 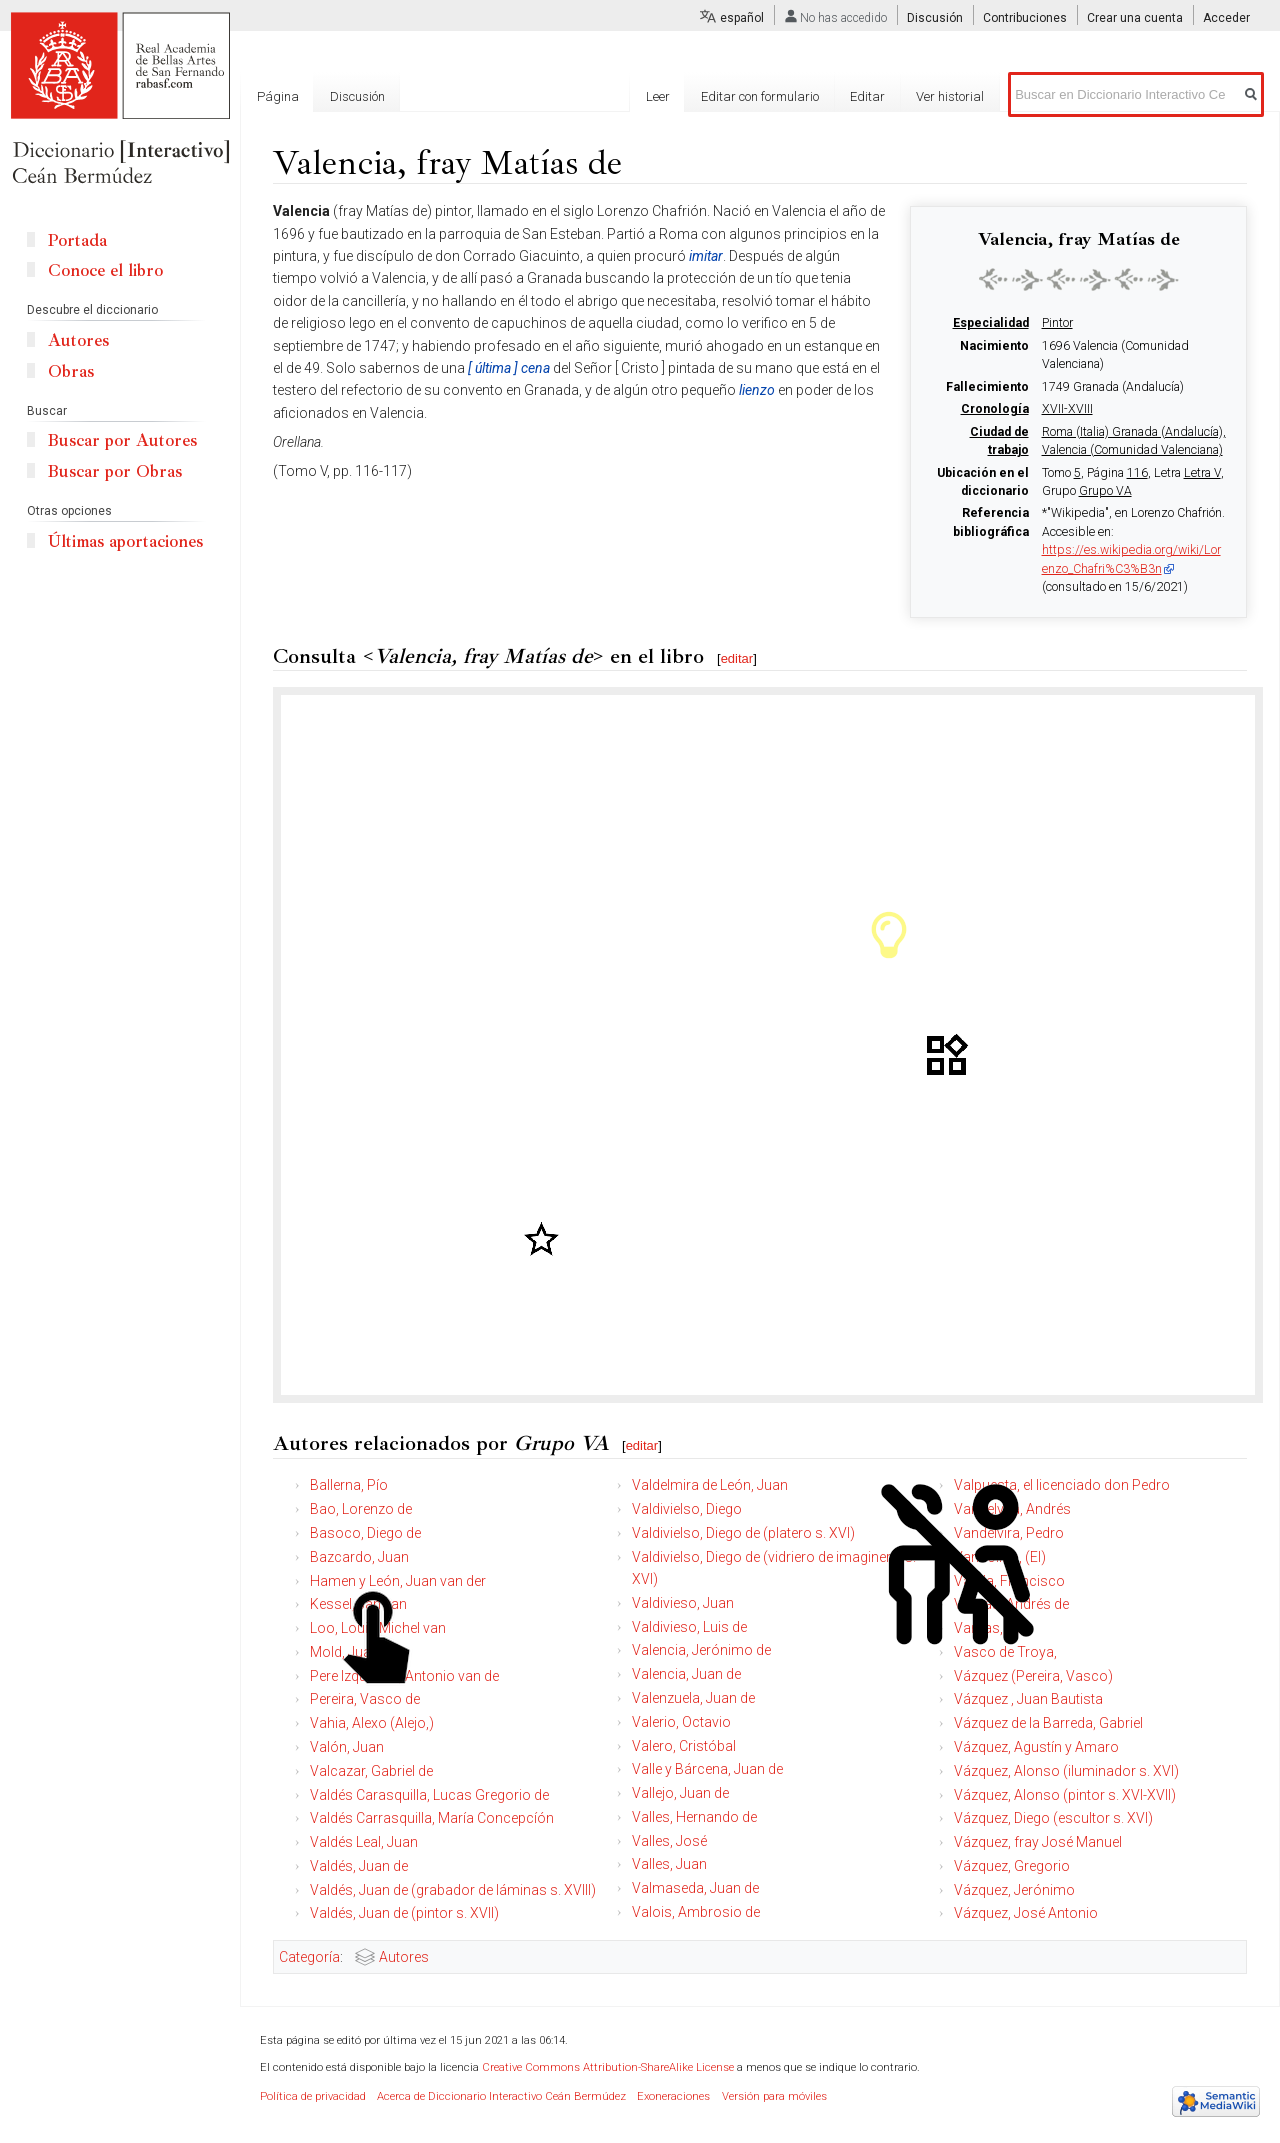 What do you see at coordinates (946, 1055) in the screenshot?
I see `access widgets or mini-apps` at bounding box center [946, 1055].